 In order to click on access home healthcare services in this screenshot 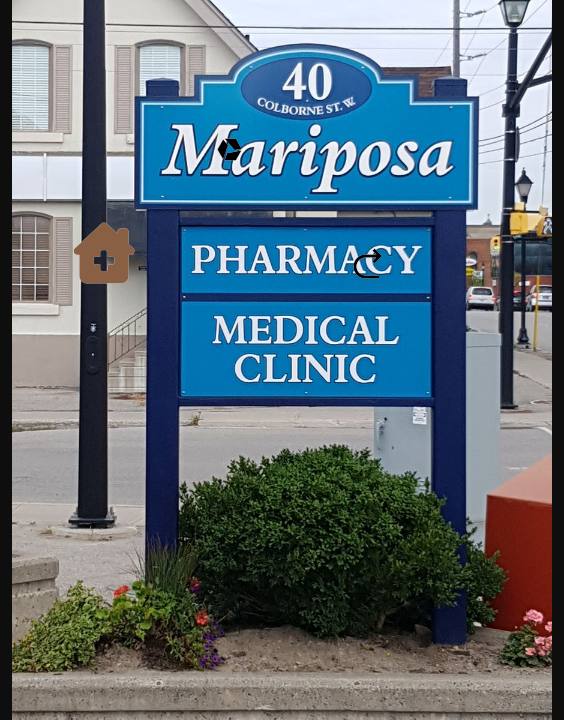, I will do `click(104, 253)`.